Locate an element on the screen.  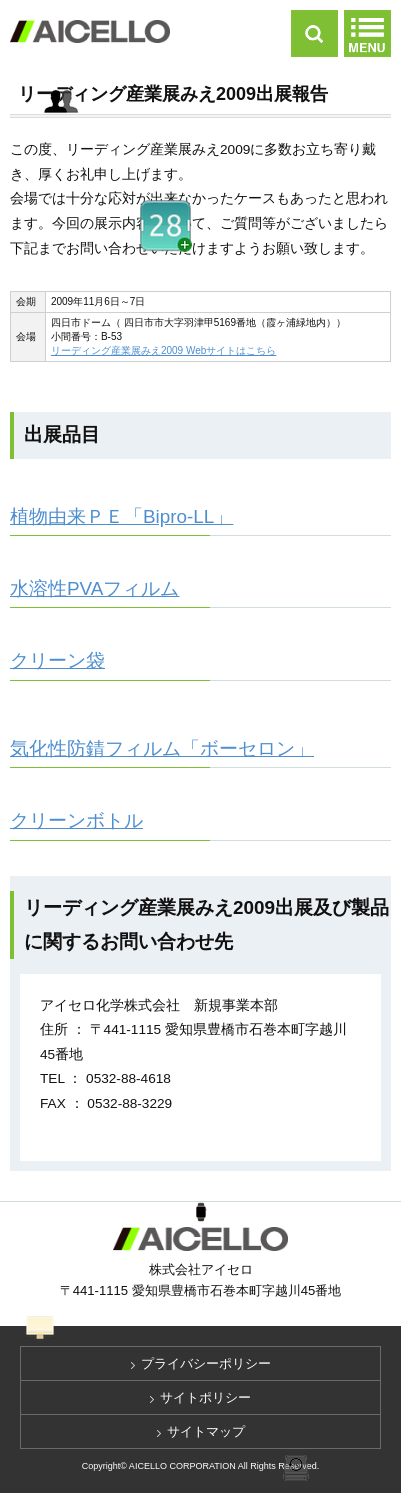
access time machine backups is located at coordinates (296, 1468).